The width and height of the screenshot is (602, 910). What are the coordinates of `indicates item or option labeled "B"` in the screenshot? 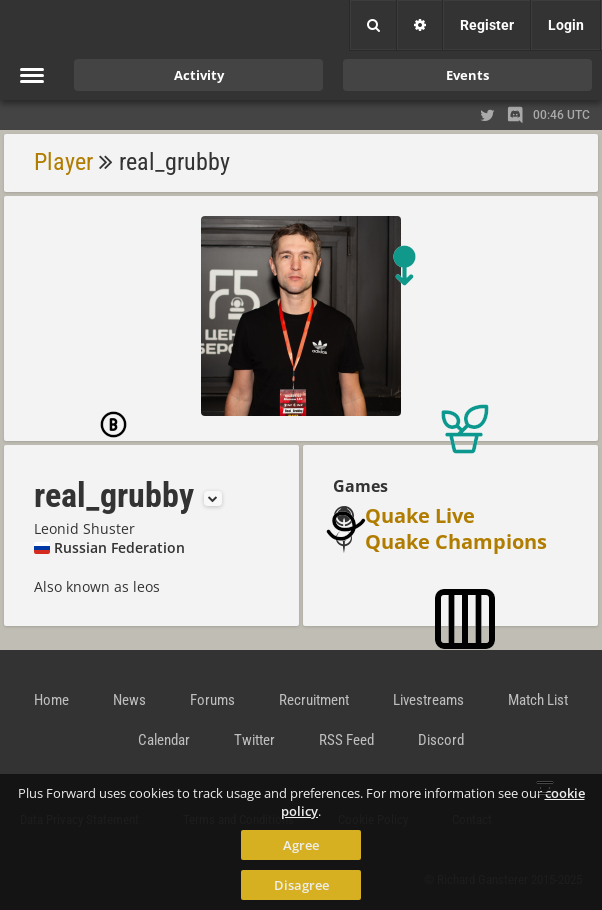 It's located at (113, 424).